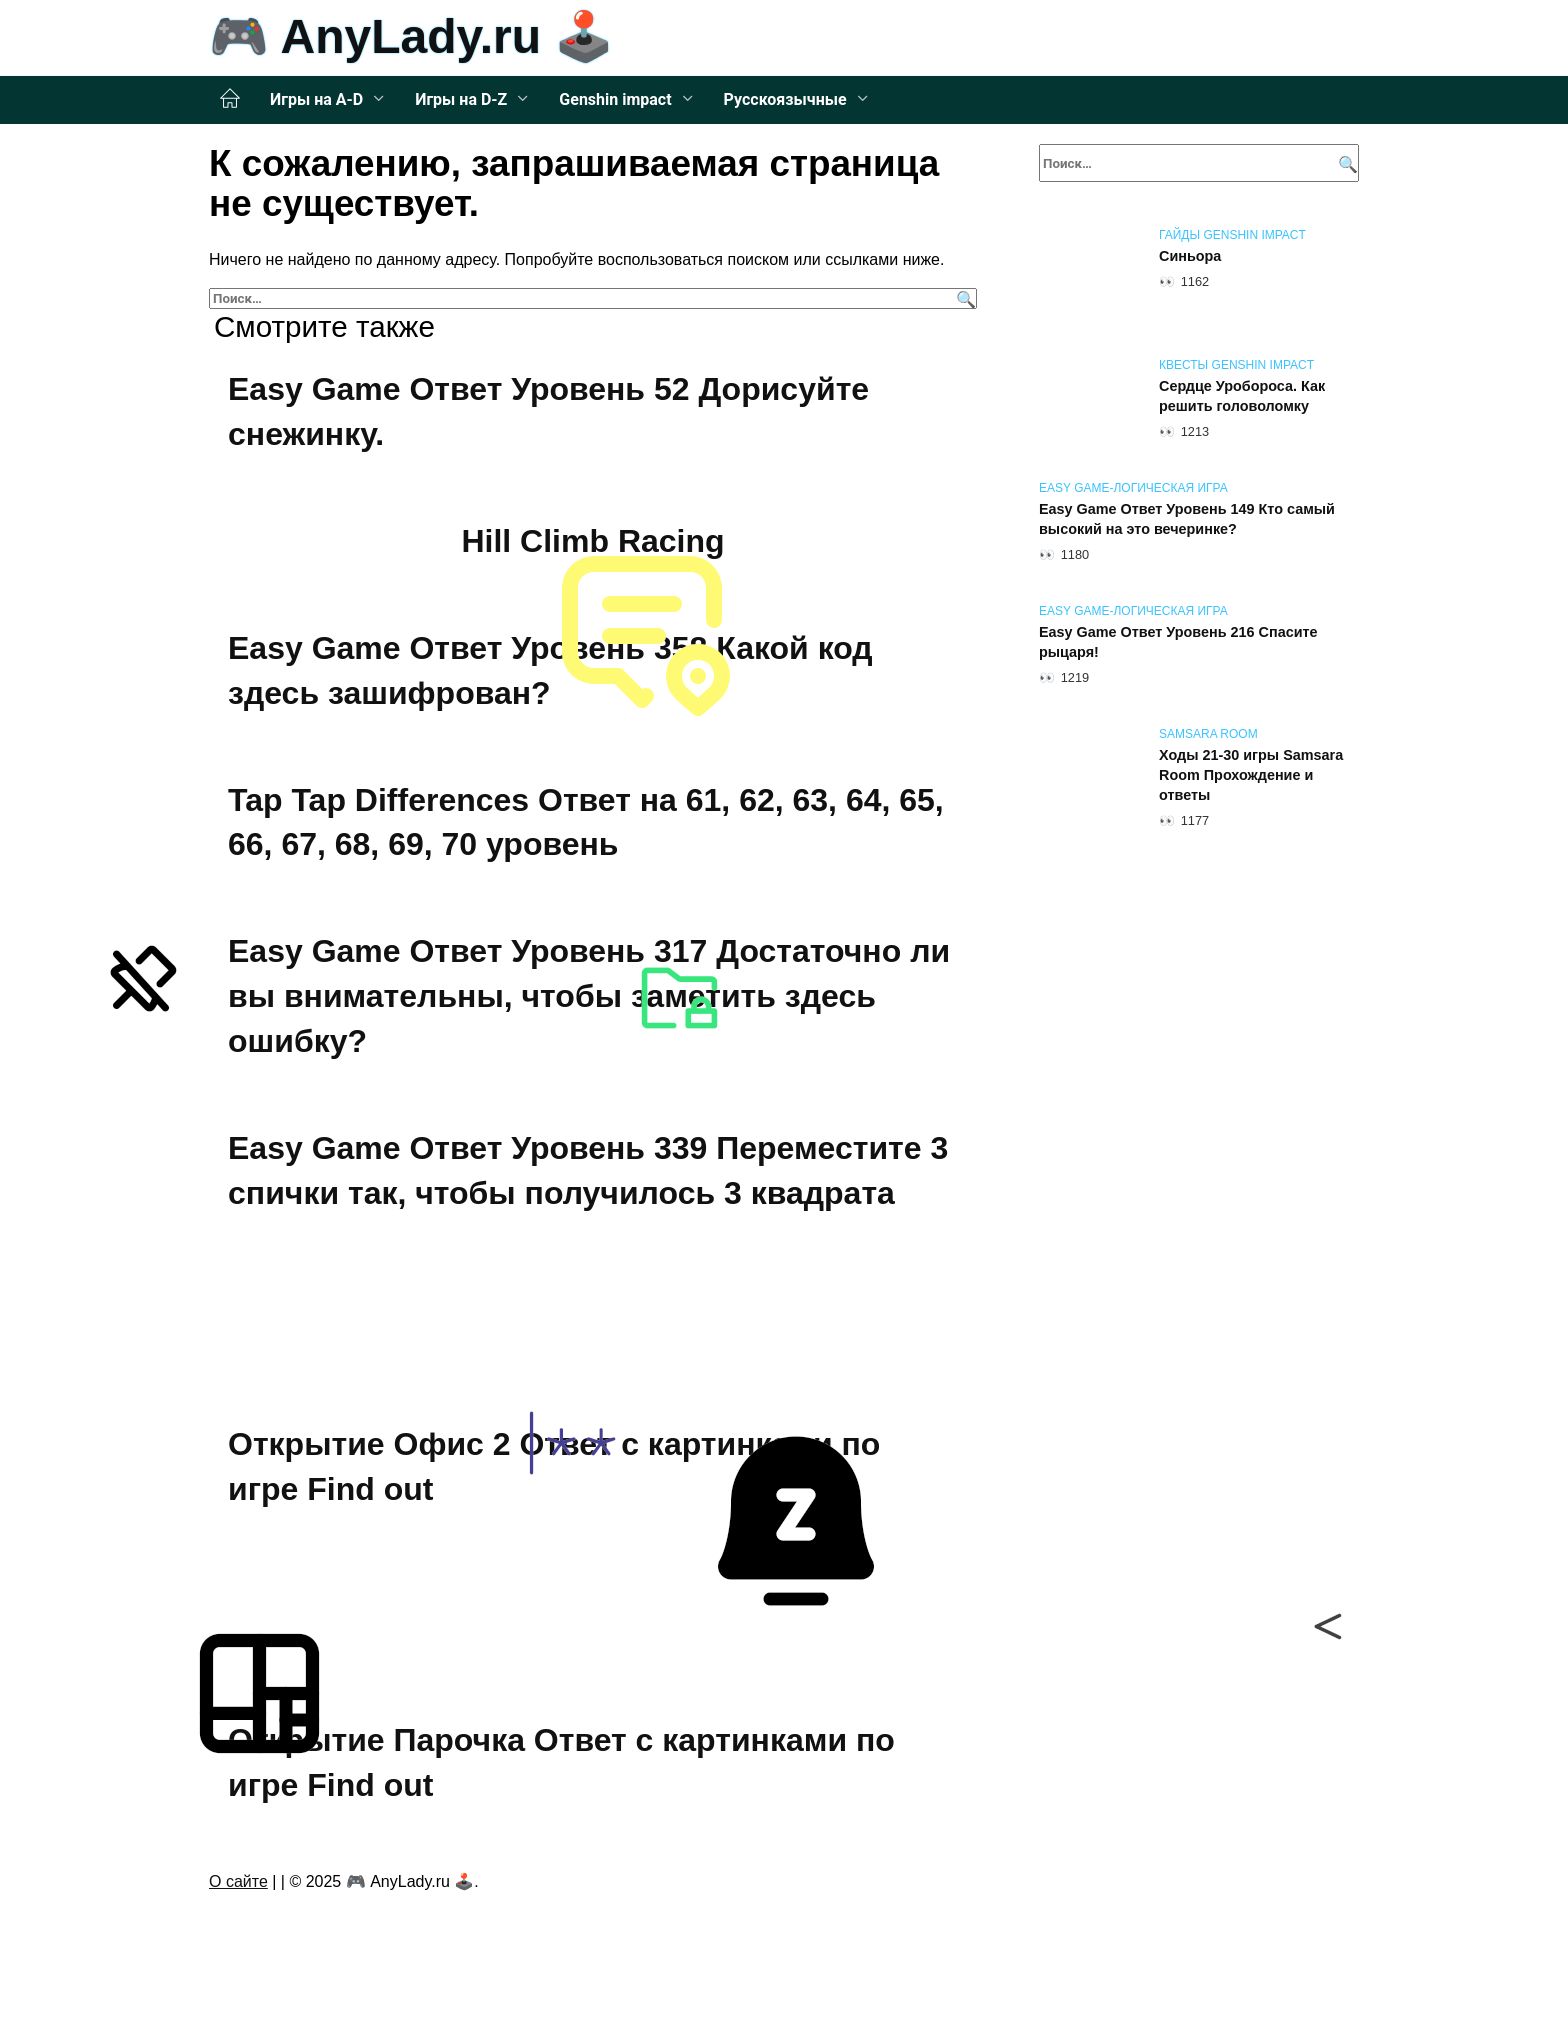 This screenshot has width=1568, height=2019. Describe the element at coordinates (259, 1693) in the screenshot. I see `view treemap visualization` at that location.